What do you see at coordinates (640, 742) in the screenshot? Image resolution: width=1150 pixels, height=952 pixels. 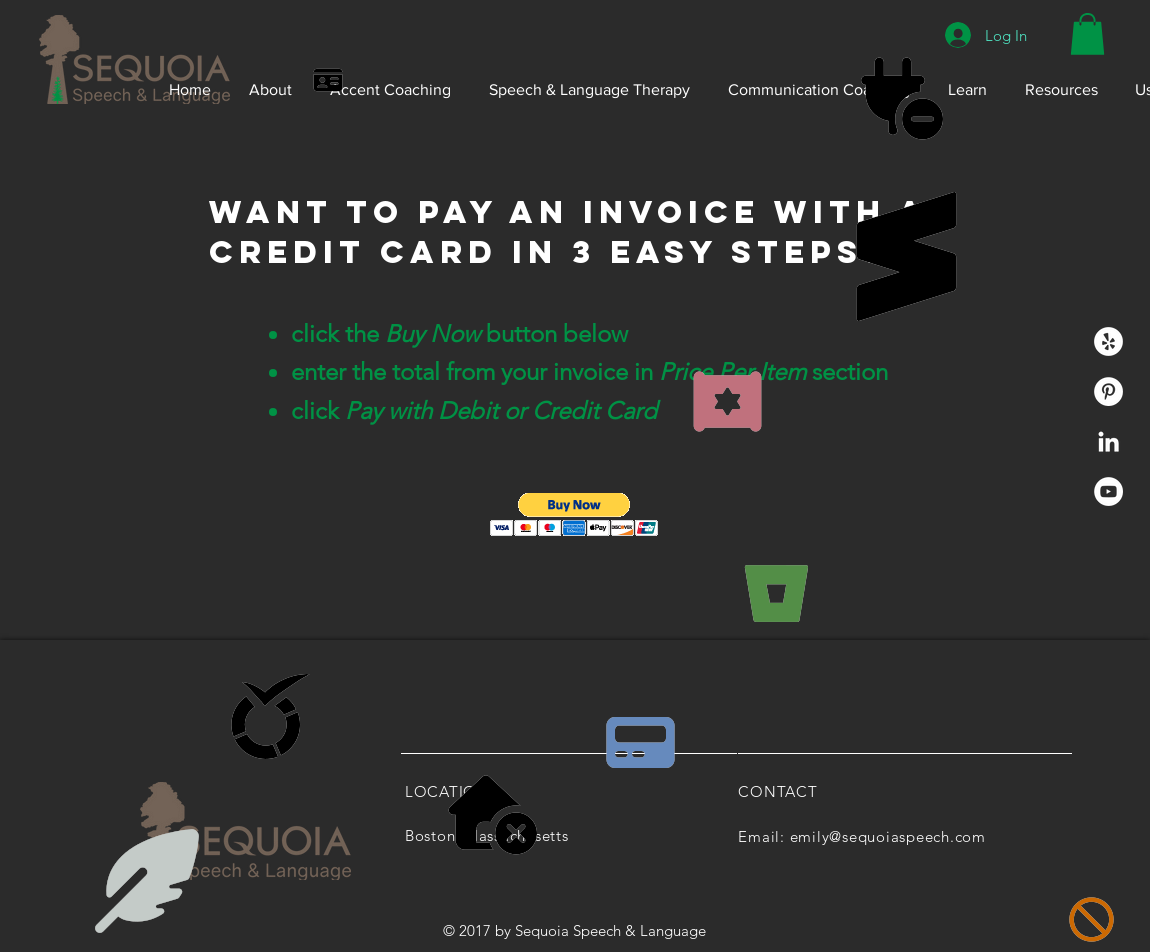 I see `indicates pager or beeper device` at bounding box center [640, 742].